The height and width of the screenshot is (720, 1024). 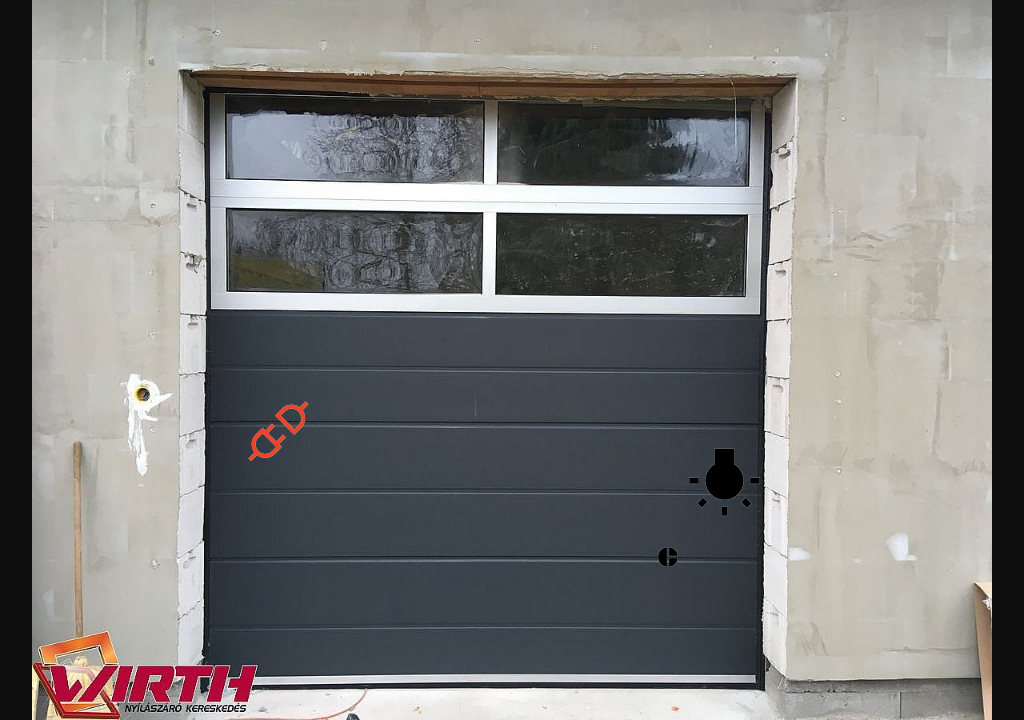 What do you see at coordinates (279, 432) in the screenshot?
I see `disconnect from debug session` at bounding box center [279, 432].